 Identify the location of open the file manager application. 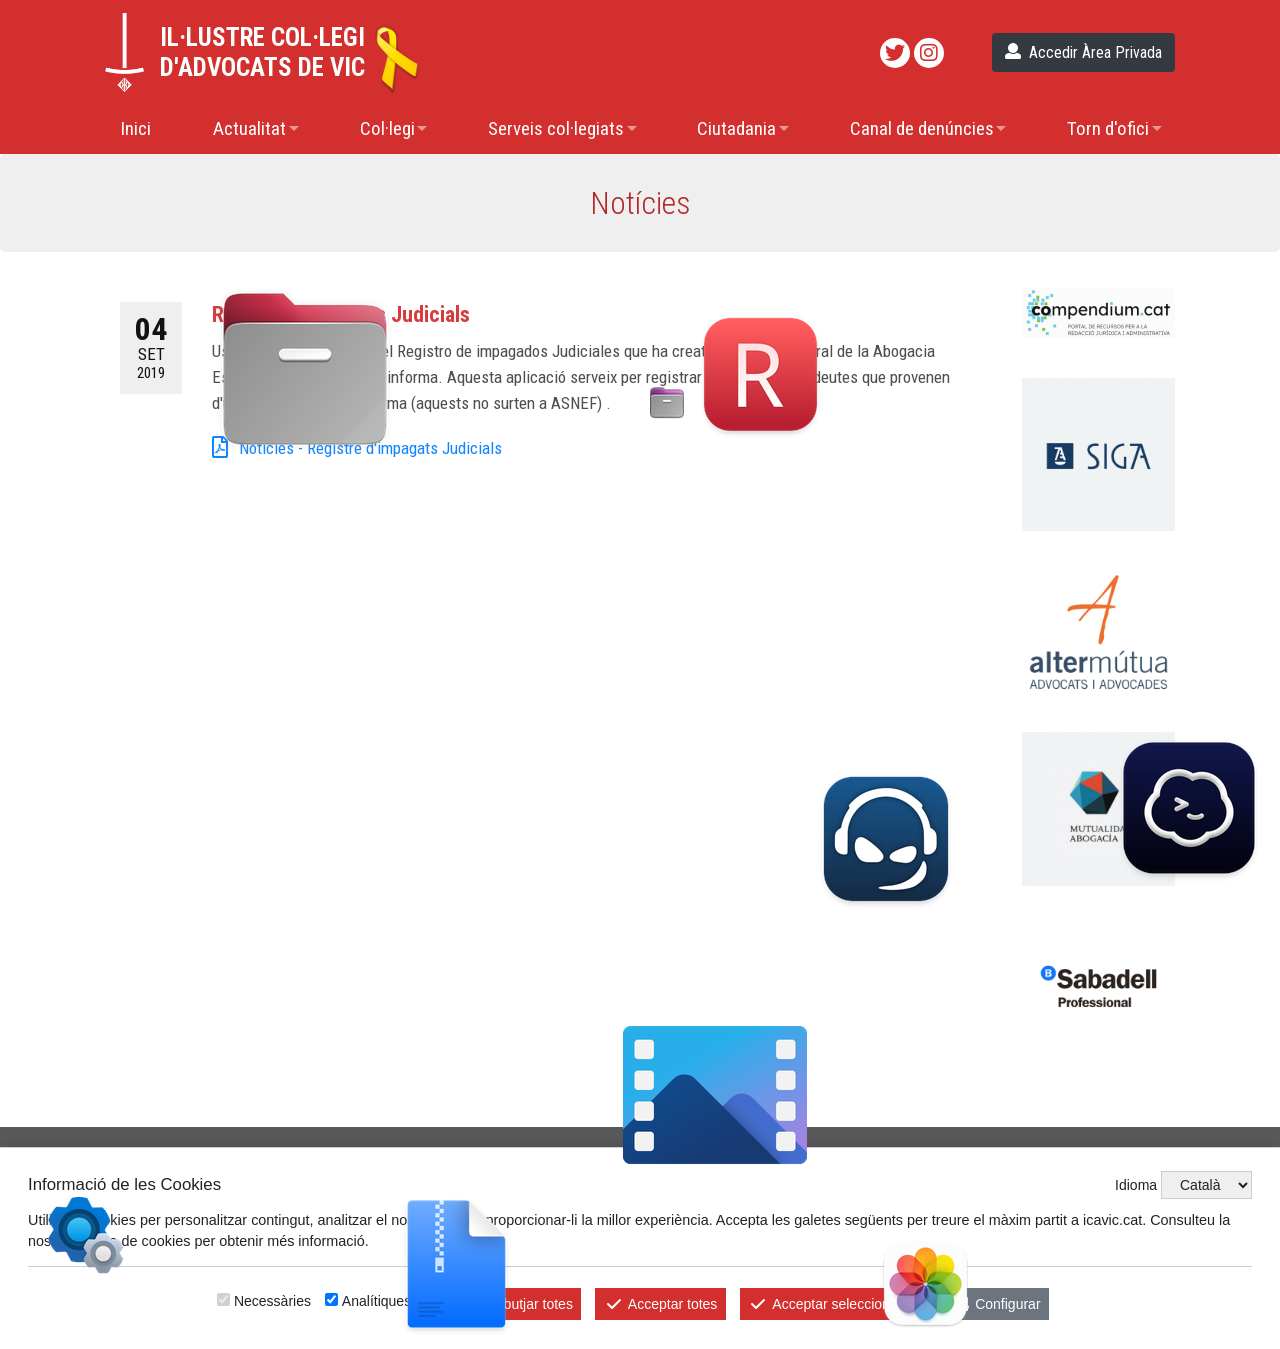
(305, 369).